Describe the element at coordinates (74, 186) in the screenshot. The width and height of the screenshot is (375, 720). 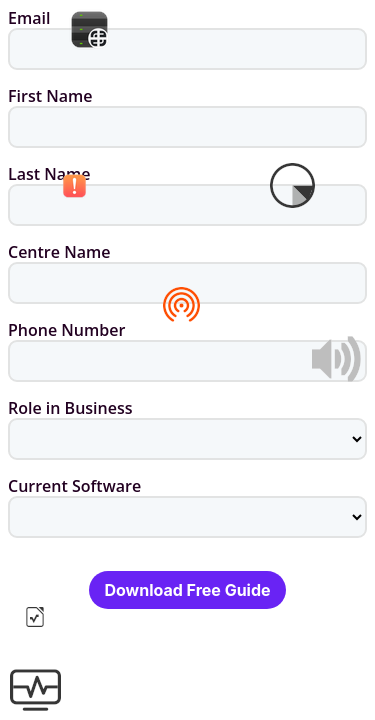
I see `indicates an error has occurred` at that location.